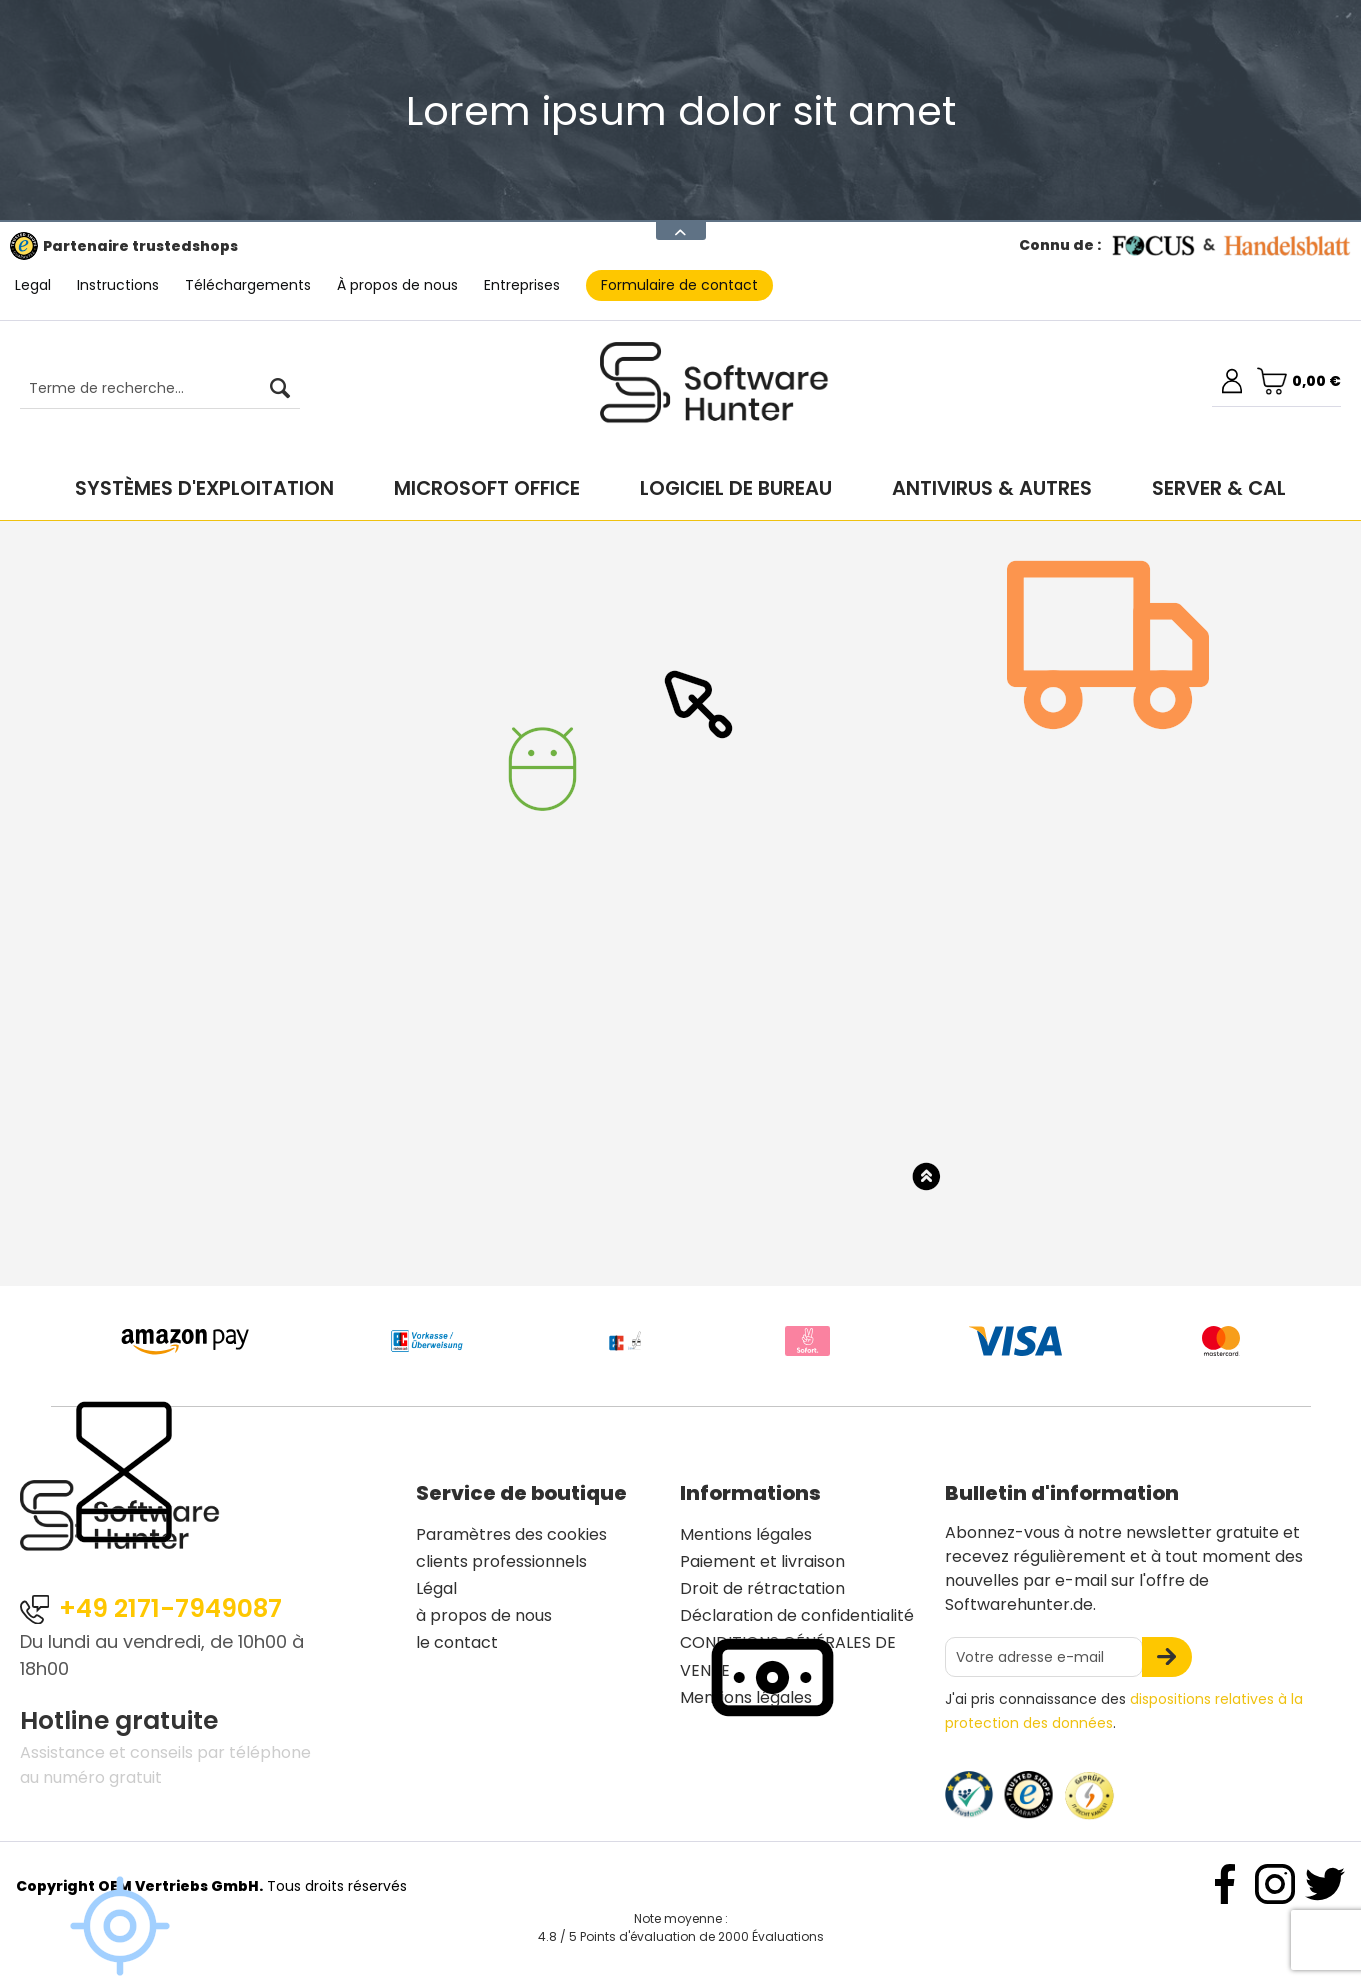 Image resolution: width=1361 pixels, height=1984 pixels. Describe the element at coordinates (926, 1176) in the screenshot. I see `scroll to top of page` at that location.